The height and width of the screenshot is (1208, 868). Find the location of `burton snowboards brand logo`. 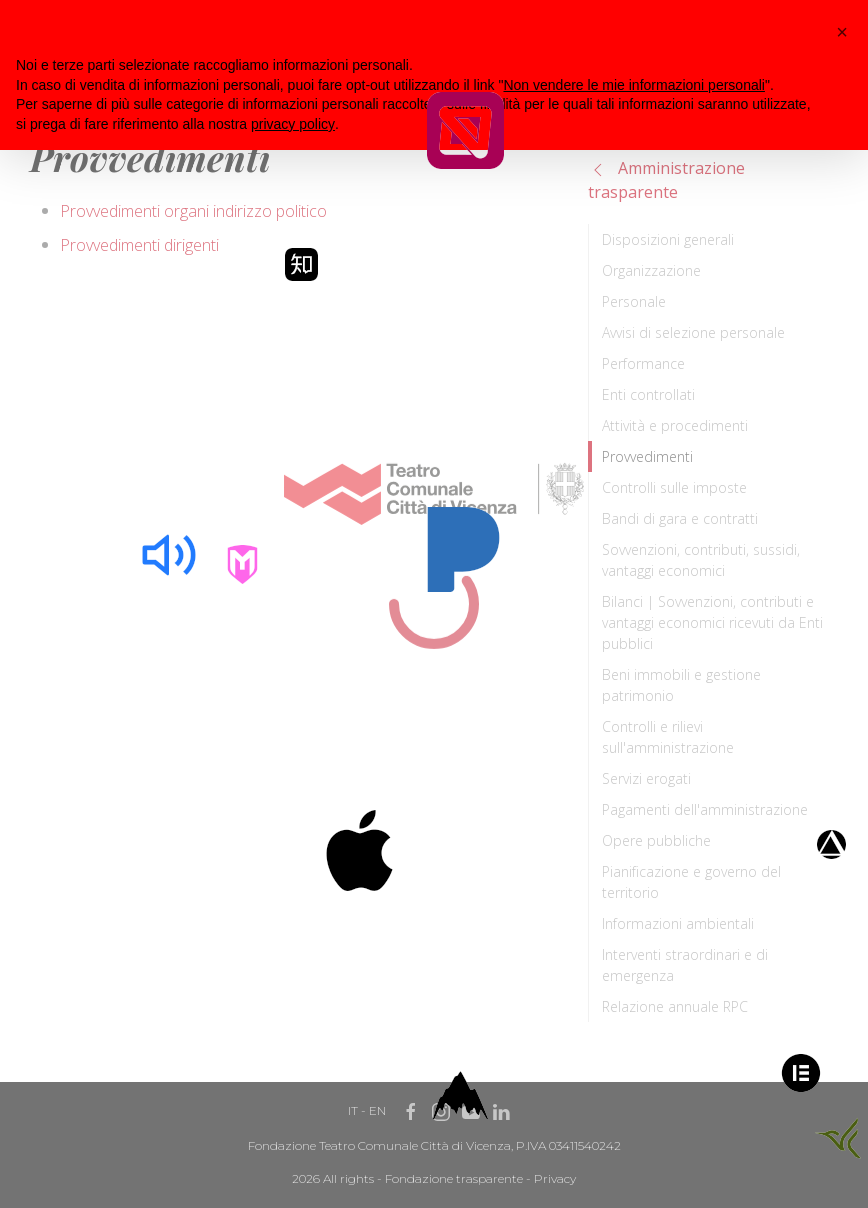

burton snowboards brand logo is located at coordinates (460, 1095).